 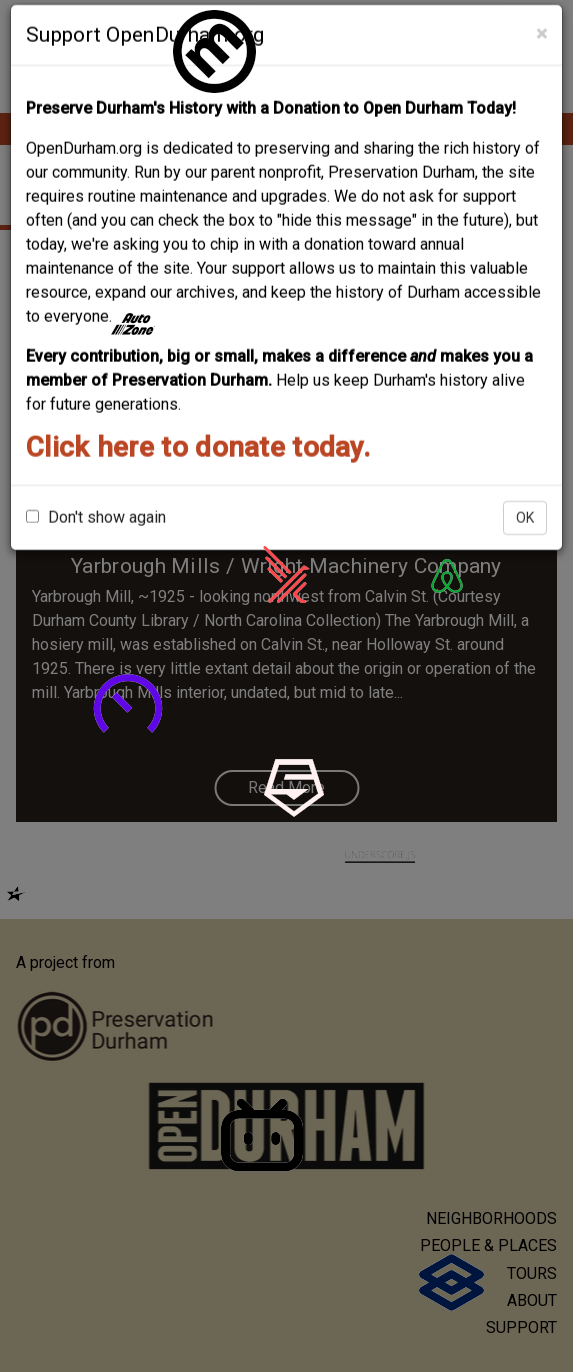 What do you see at coordinates (294, 788) in the screenshot?
I see `sifive company logo` at bounding box center [294, 788].